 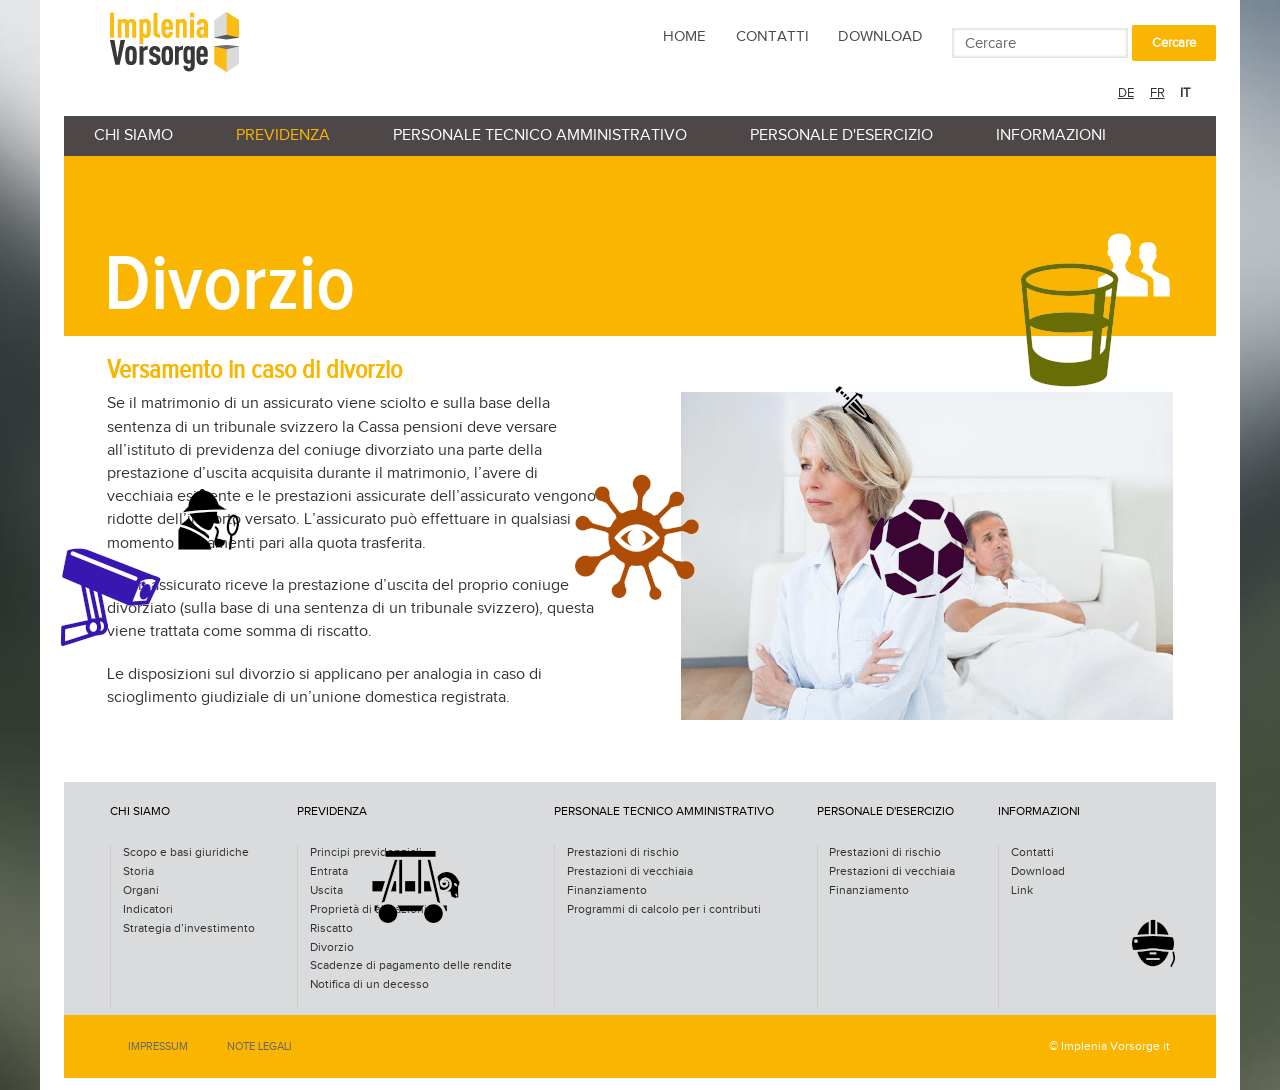 I want to click on select siege ram unit in strategy game, so click(x=416, y=887).